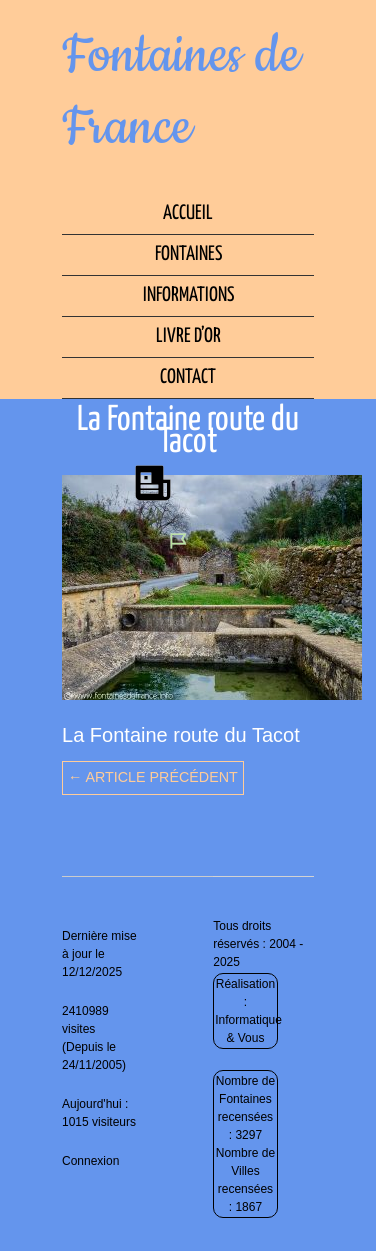 This screenshot has width=376, height=1251. What do you see at coordinates (178, 540) in the screenshot?
I see `flag or bookmark an item` at bounding box center [178, 540].